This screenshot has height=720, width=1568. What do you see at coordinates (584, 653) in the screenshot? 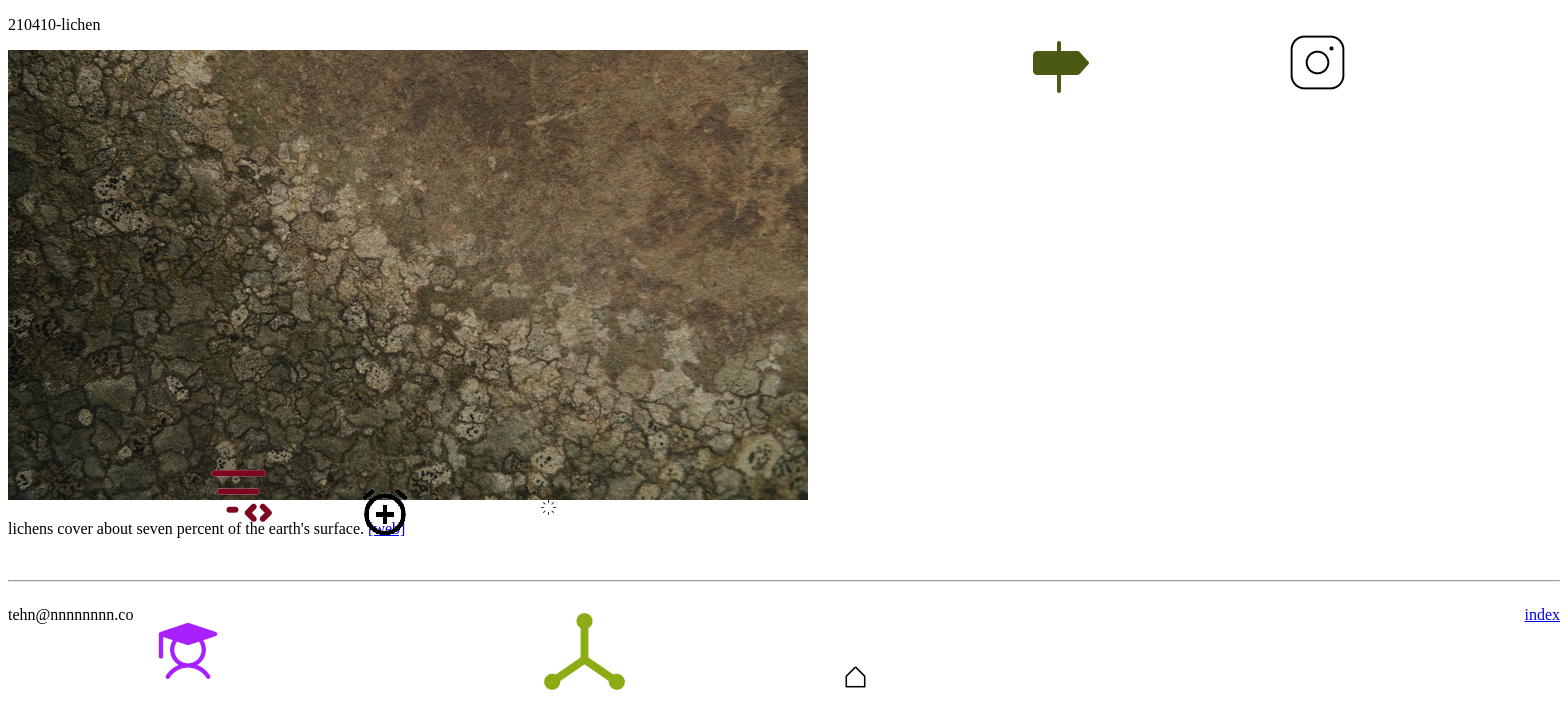
I see `access 3D transform or manipulation tools` at bounding box center [584, 653].